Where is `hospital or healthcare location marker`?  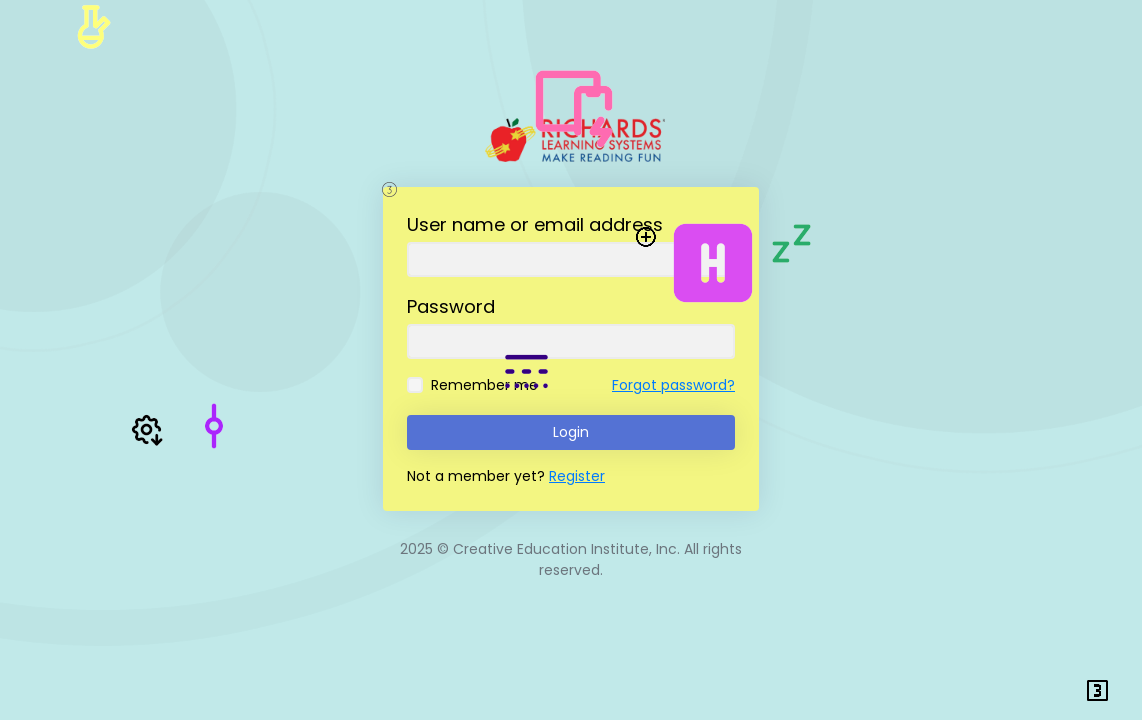 hospital or healthcare location marker is located at coordinates (713, 263).